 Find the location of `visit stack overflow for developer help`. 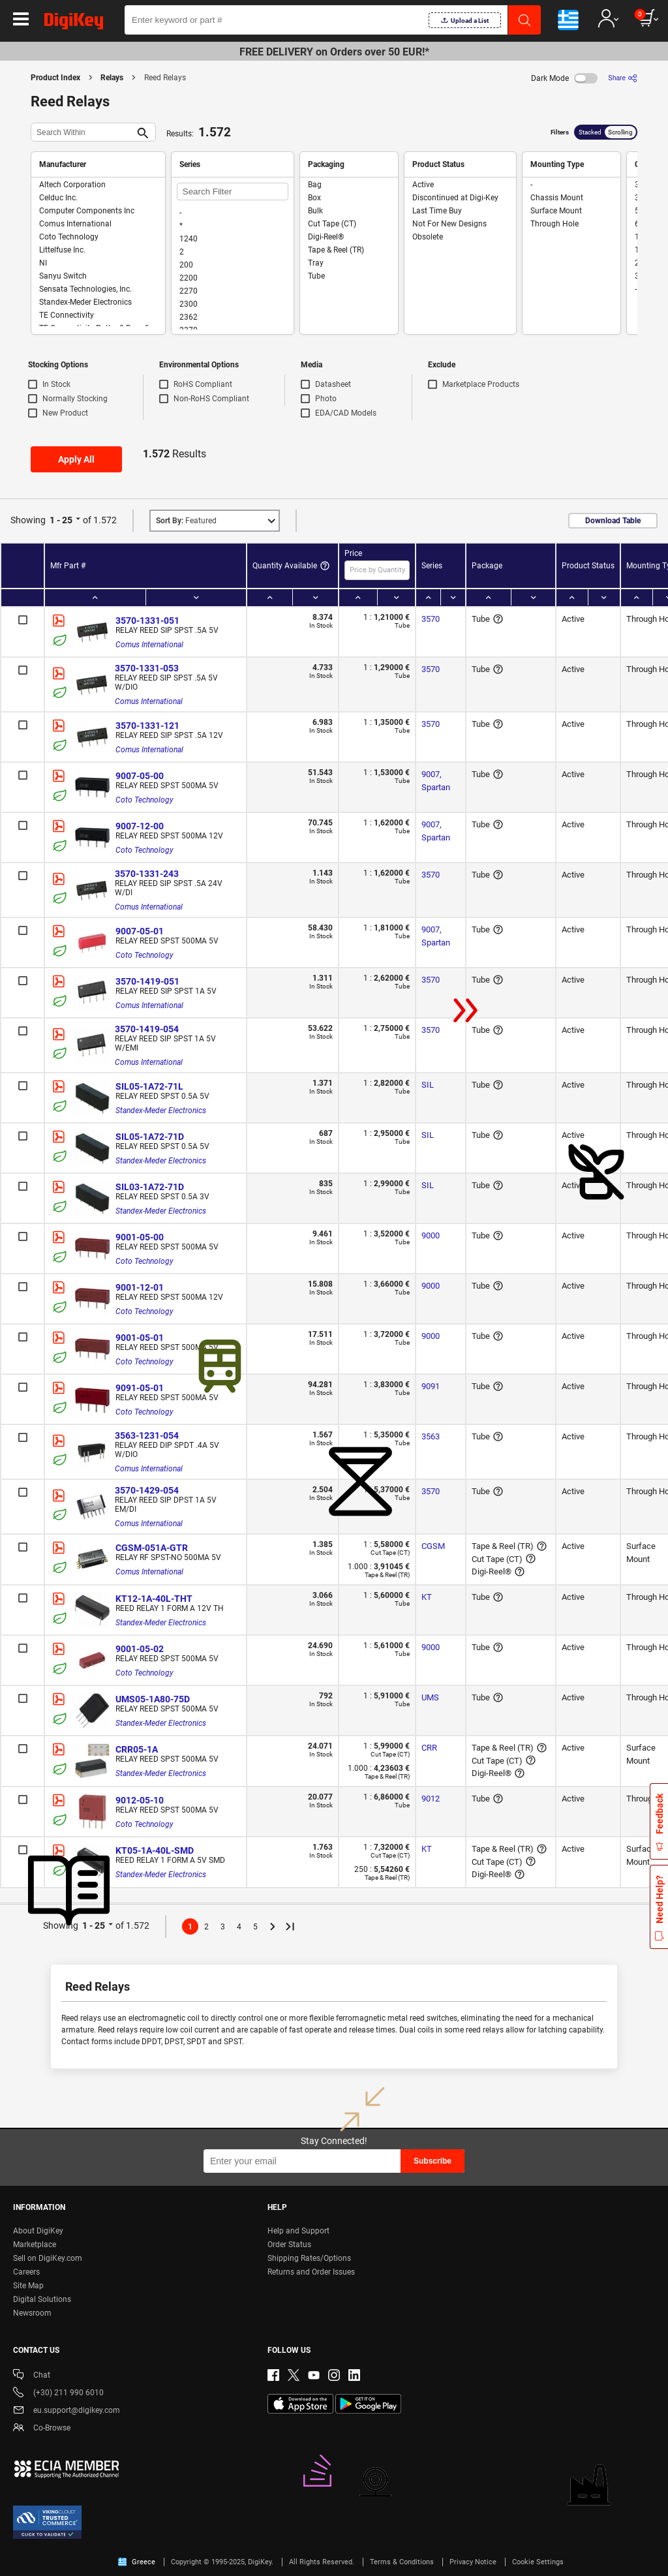

visit stack overflow for developer help is located at coordinates (317, 2471).